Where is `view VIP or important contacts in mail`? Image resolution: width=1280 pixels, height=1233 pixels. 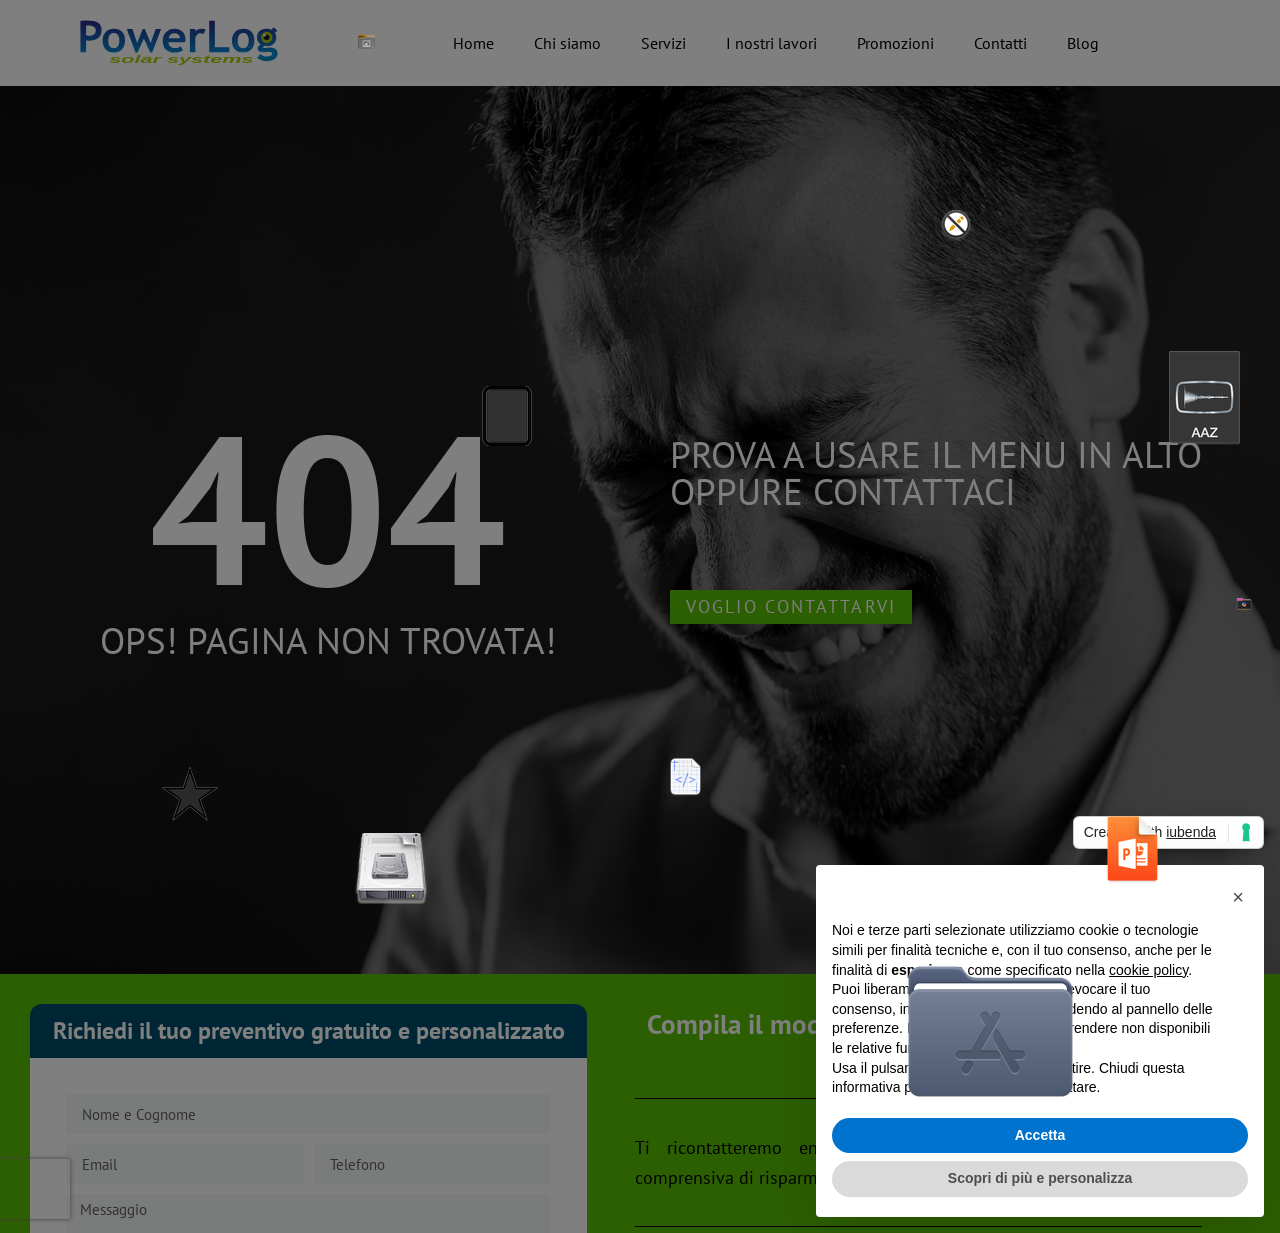 view VIP or important contacts in mail is located at coordinates (190, 794).